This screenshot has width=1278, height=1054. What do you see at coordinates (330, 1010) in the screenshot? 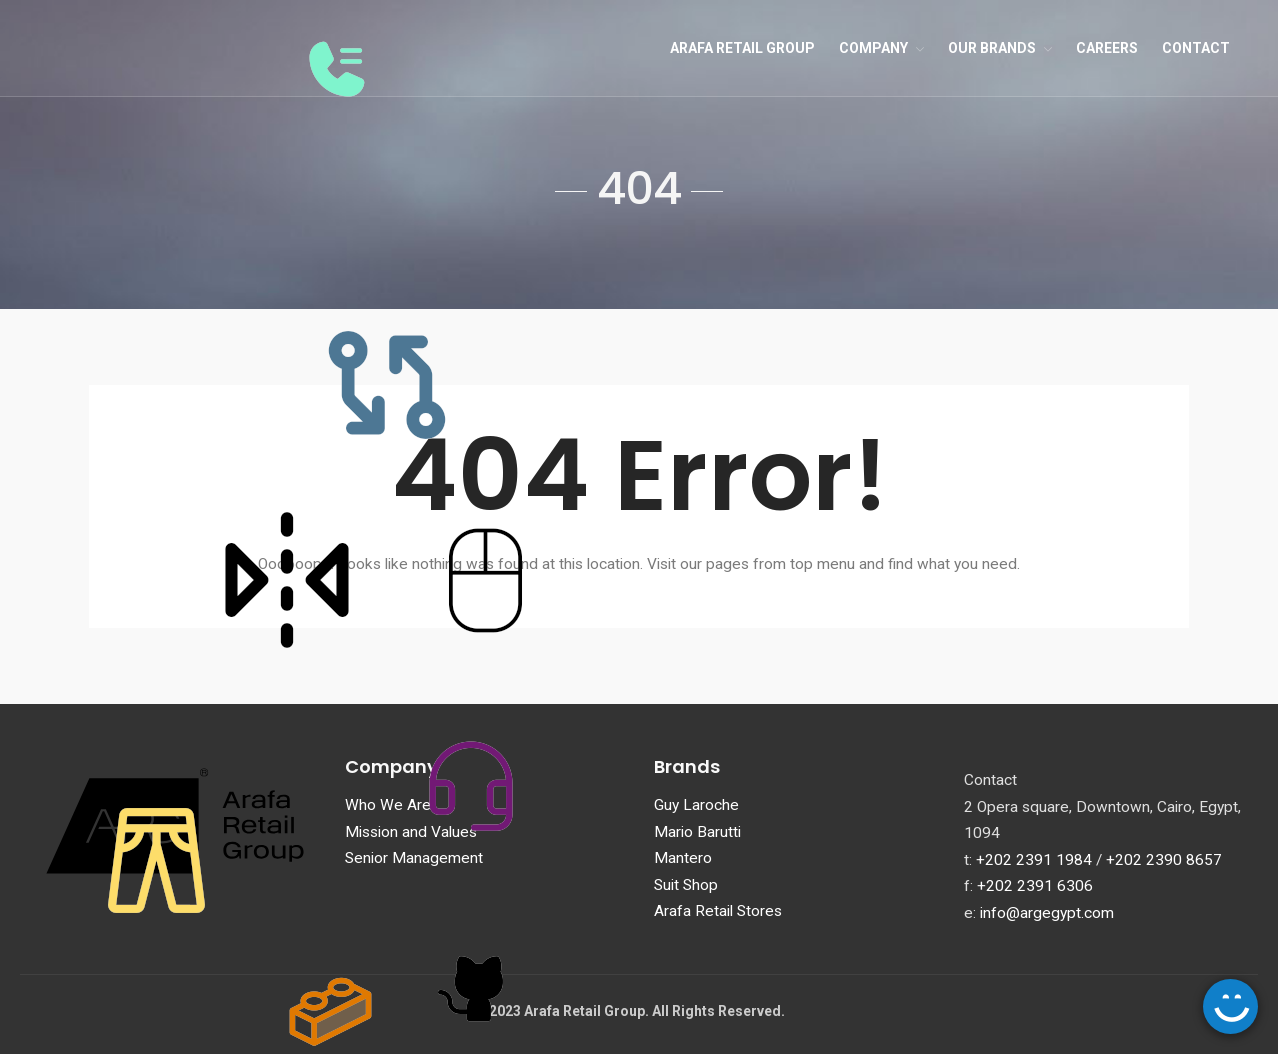
I see `access building or construction tools` at bounding box center [330, 1010].